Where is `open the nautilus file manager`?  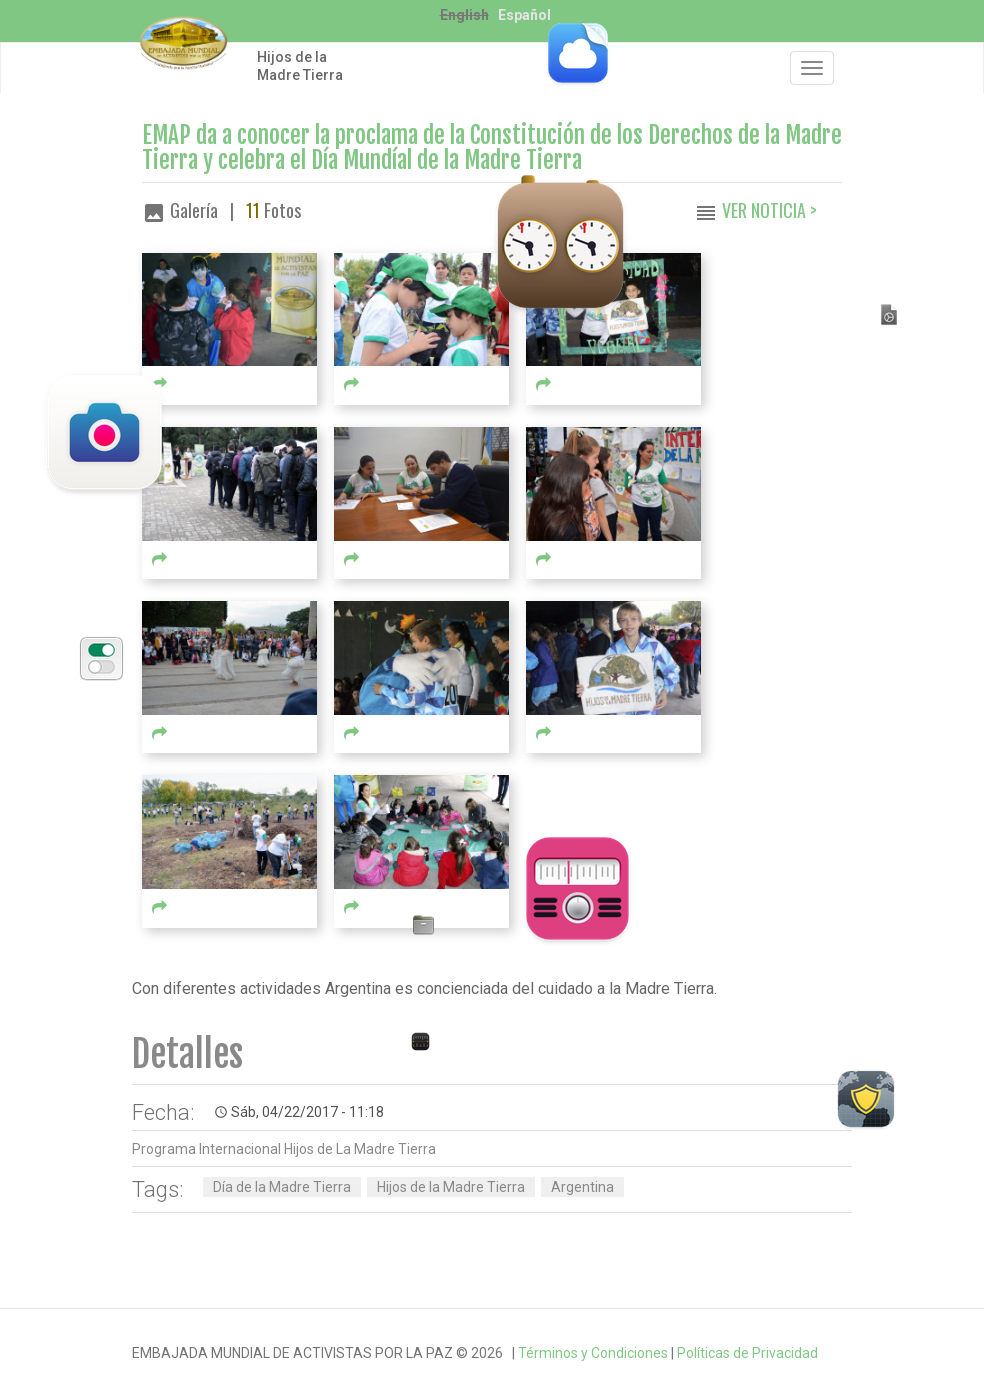
open the nautilus file manager is located at coordinates (423, 924).